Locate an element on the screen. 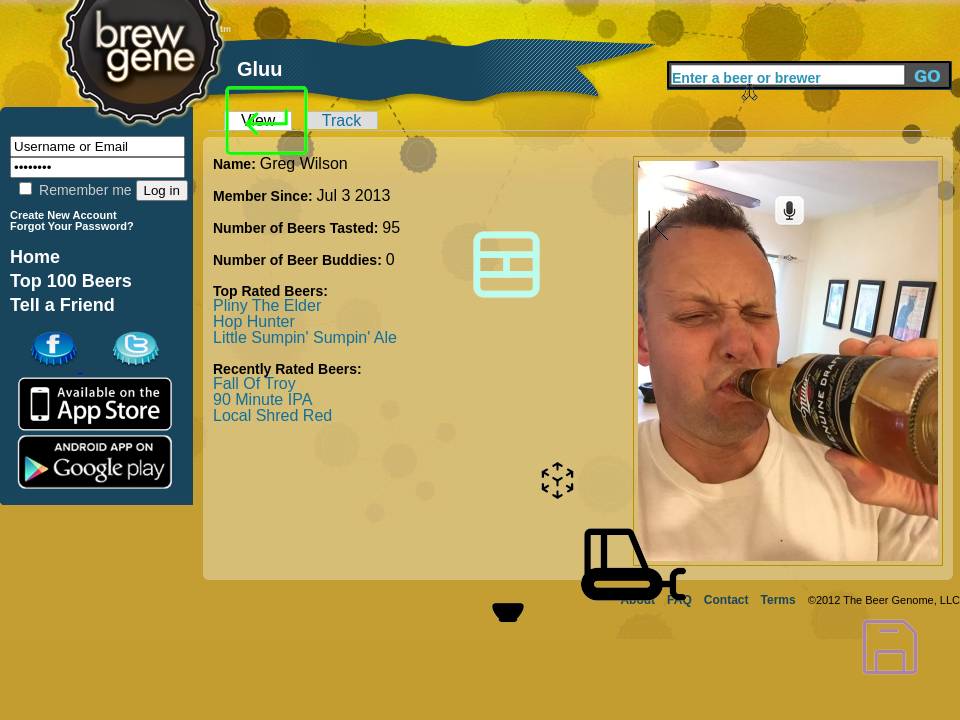 The width and height of the screenshot is (960, 720). access food or recipe section is located at coordinates (508, 611).